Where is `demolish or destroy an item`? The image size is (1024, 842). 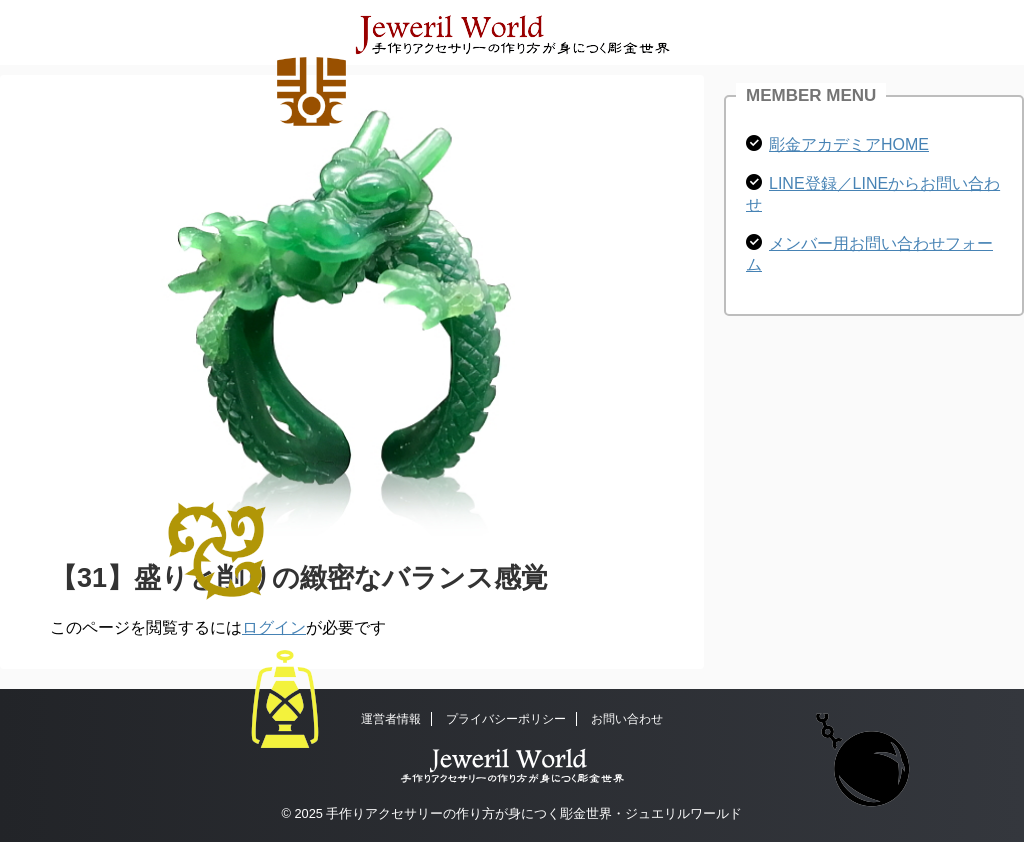
demolish or destroy an item is located at coordinates (863, 760).